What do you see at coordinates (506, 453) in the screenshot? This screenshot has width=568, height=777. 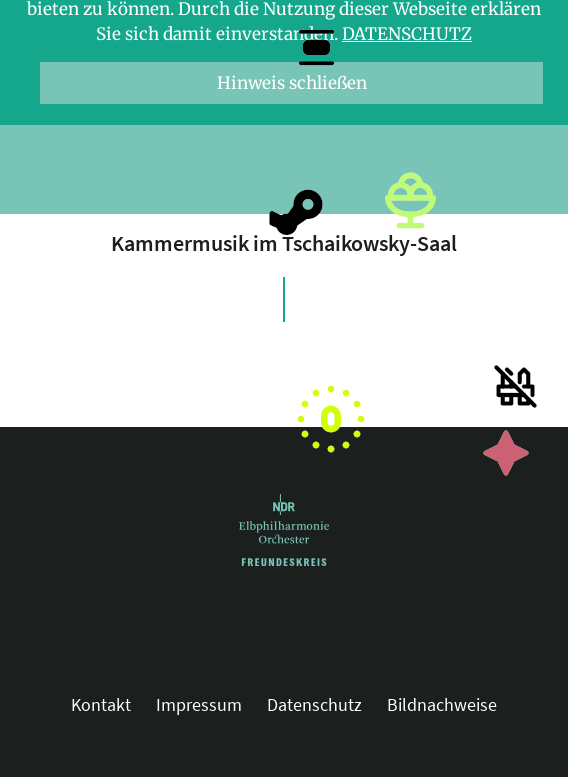 I see `indicates a special or featured item` at bounding box center [506, 453].